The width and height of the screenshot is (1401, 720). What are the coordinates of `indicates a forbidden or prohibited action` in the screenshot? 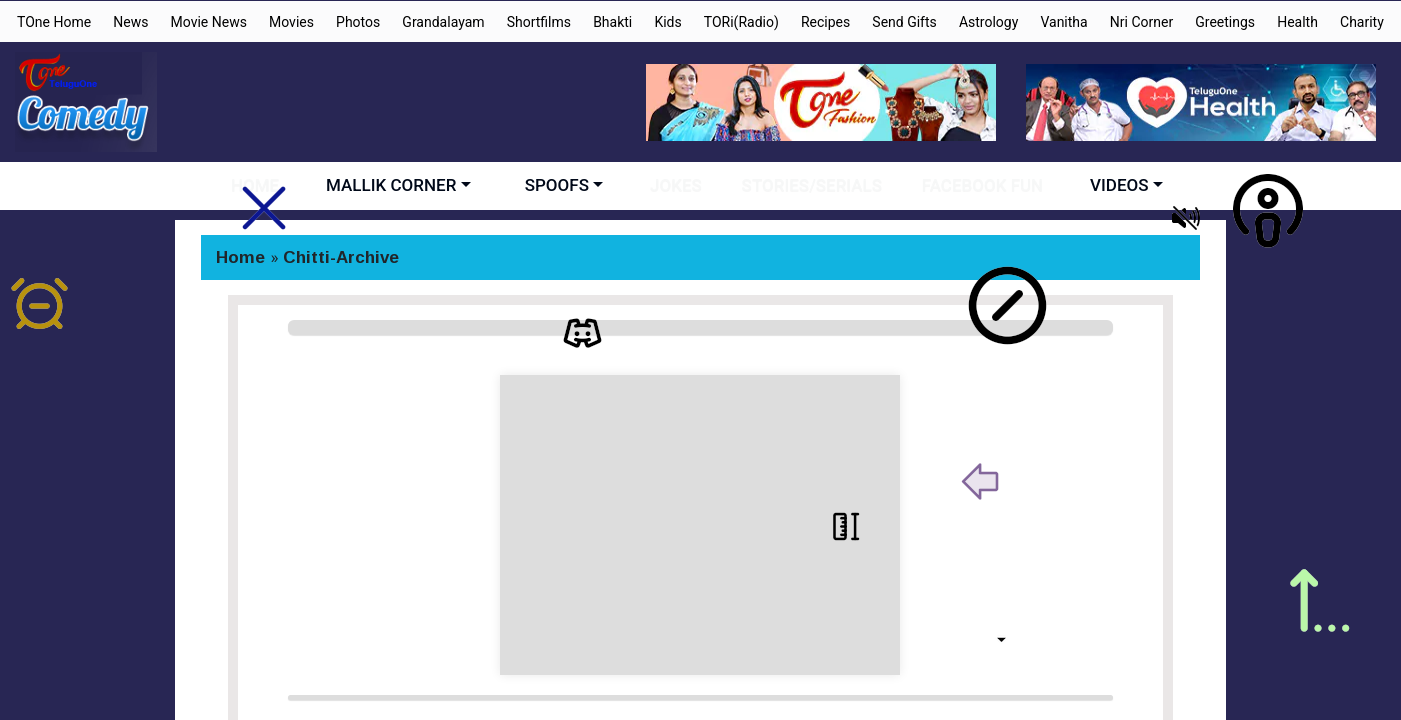 It's located at (1007, 305).